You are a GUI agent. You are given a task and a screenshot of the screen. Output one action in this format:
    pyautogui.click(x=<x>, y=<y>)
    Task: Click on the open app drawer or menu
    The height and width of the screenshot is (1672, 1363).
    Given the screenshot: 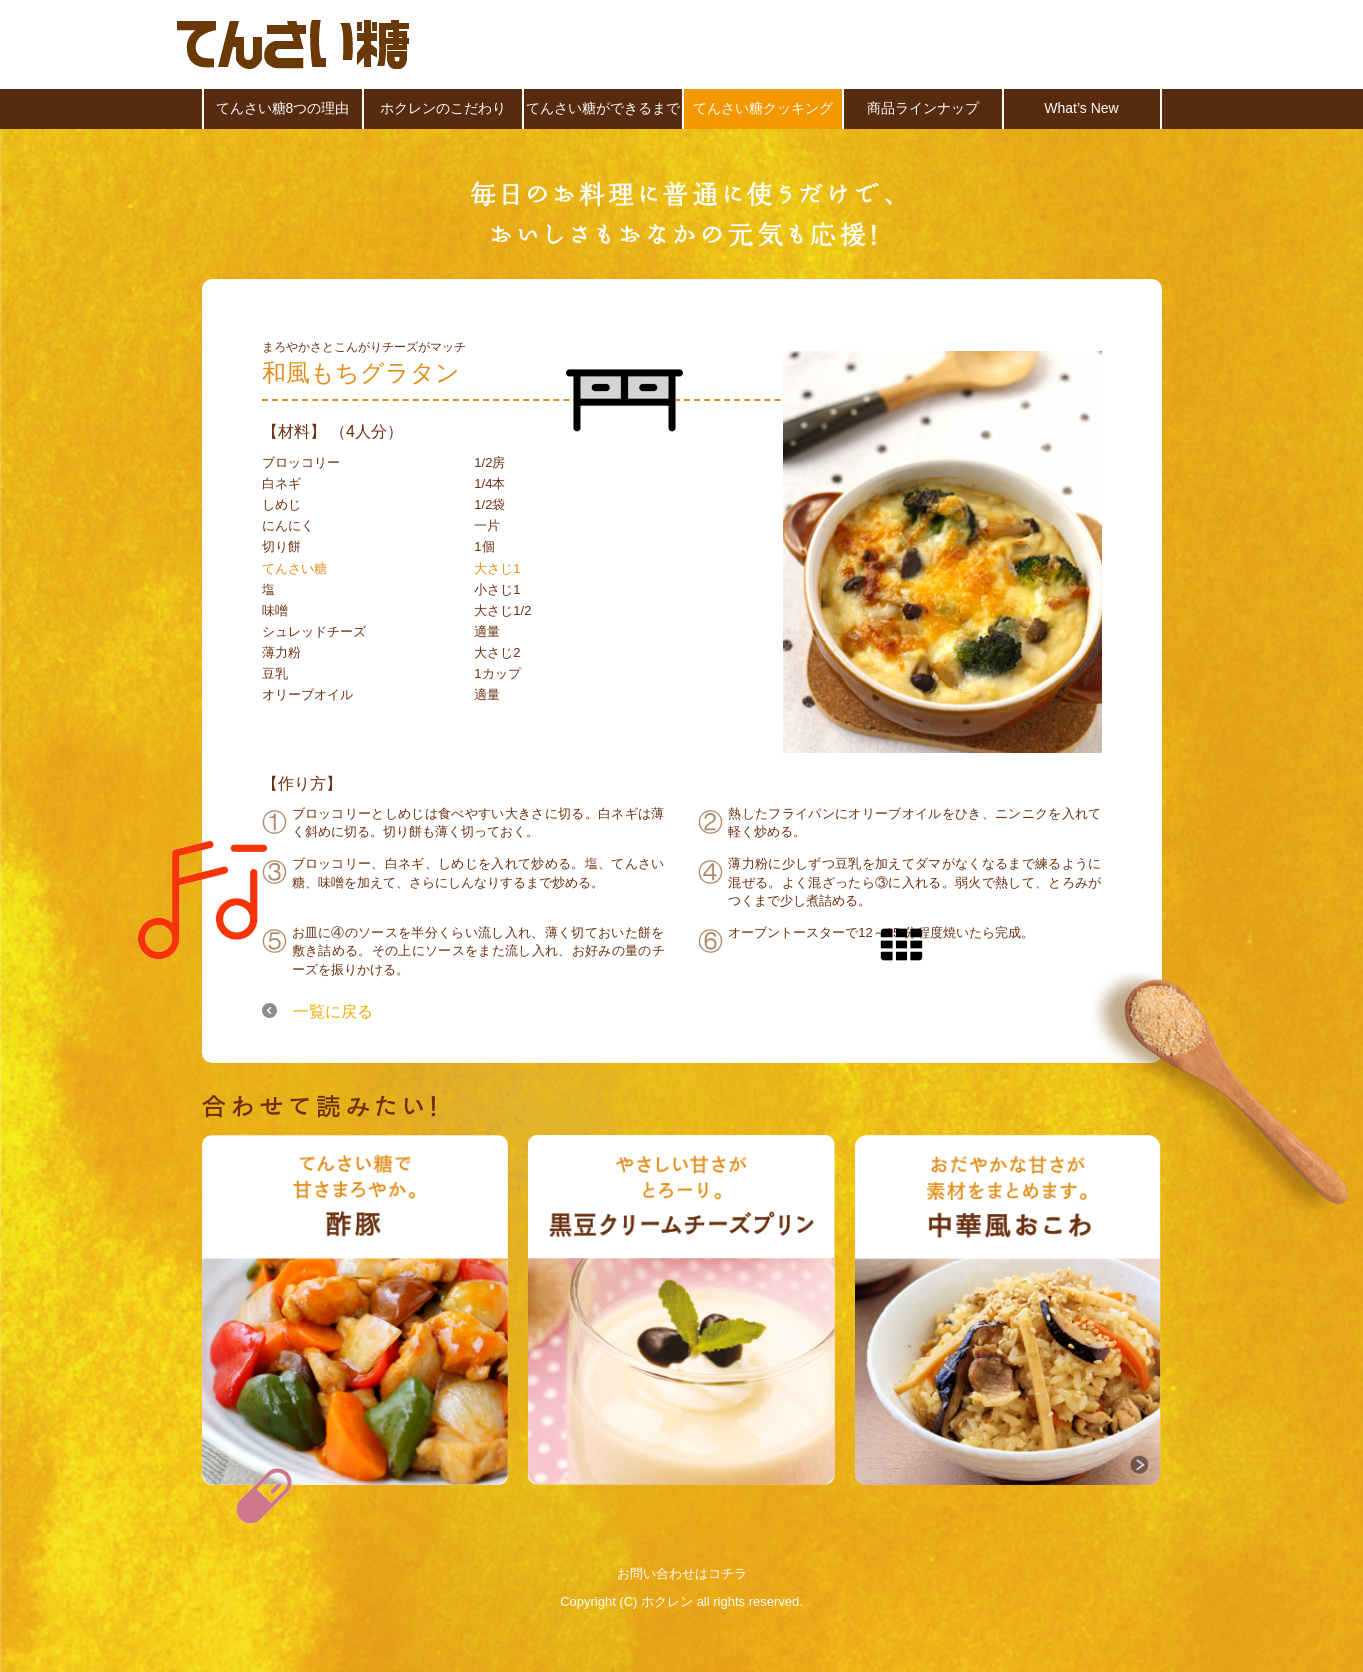 What is the action you would take?
    pyautogui.click(x=901, y=944)
    